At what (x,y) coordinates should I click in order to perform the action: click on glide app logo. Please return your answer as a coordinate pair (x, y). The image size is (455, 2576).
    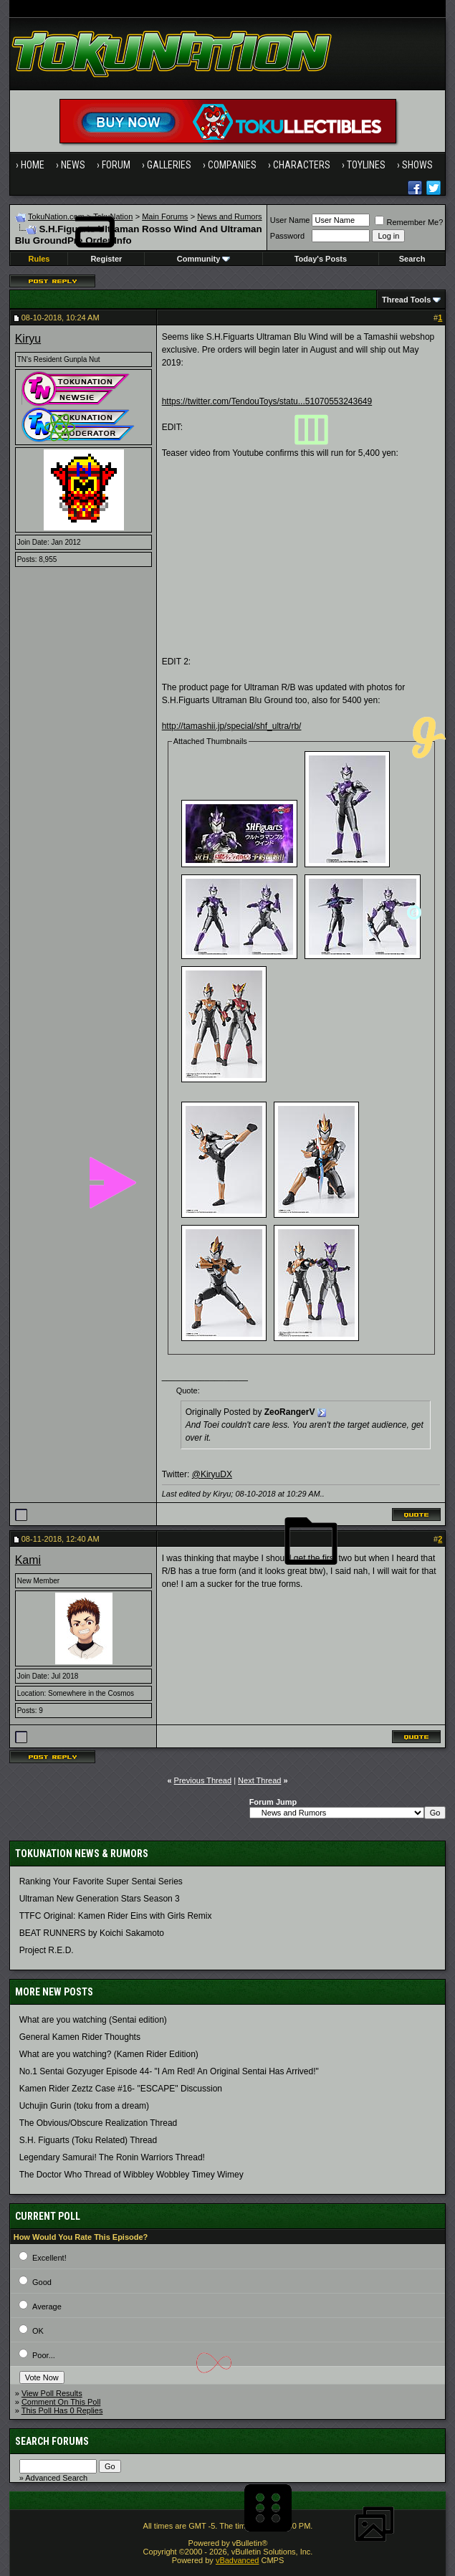
    Looking at the image, I should click on (428, 738).